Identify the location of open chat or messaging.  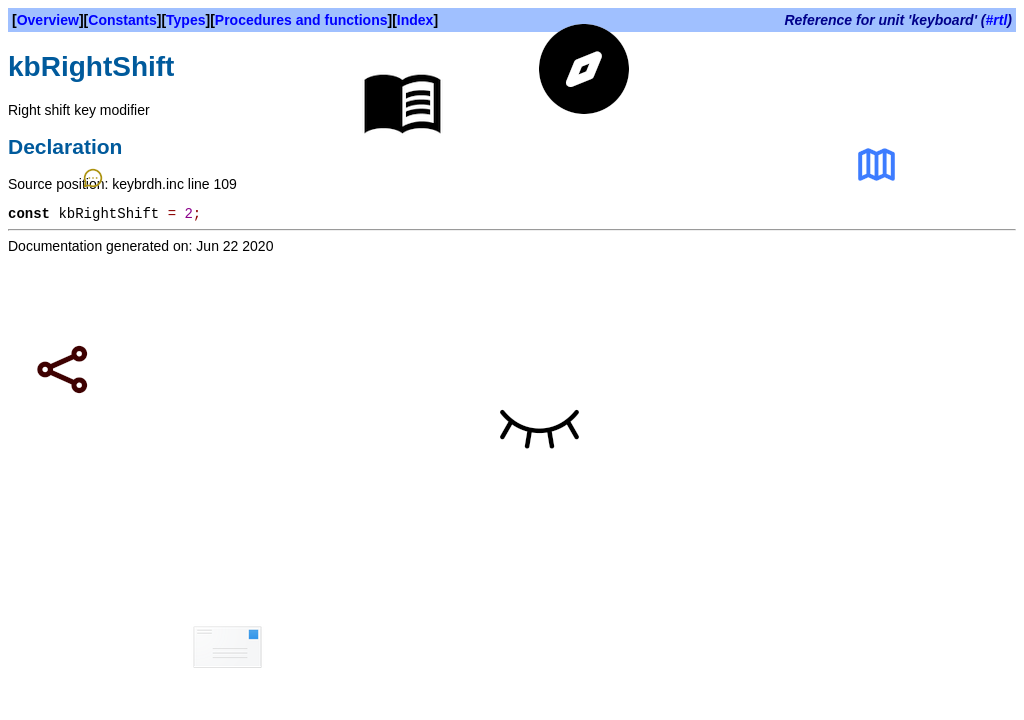
(93, 178).